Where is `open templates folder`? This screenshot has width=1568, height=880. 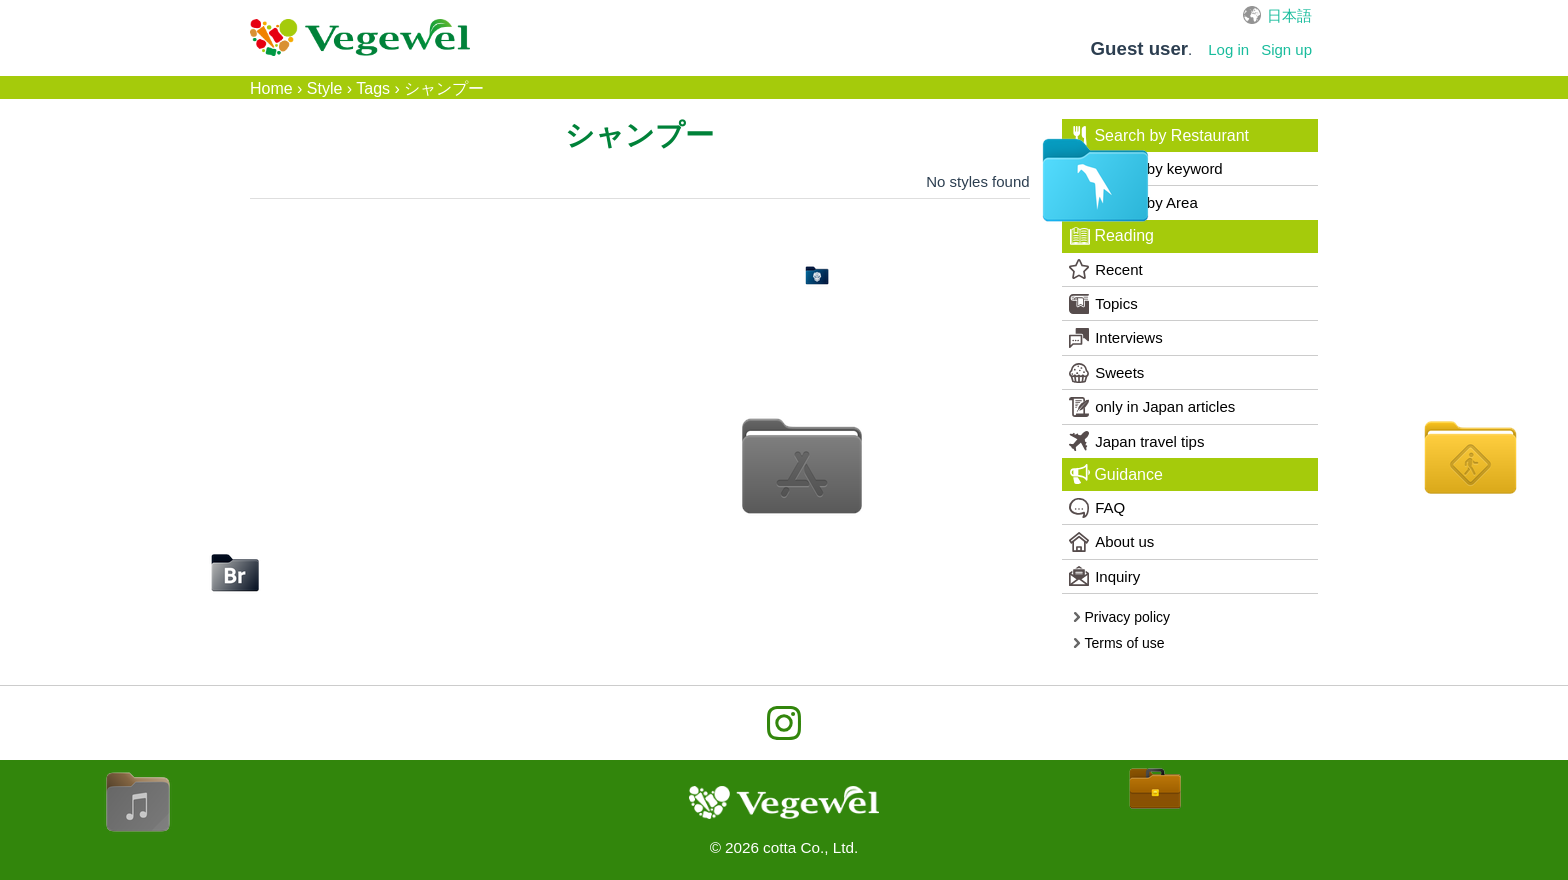 open templates folder is located at coordinates (802, 466).